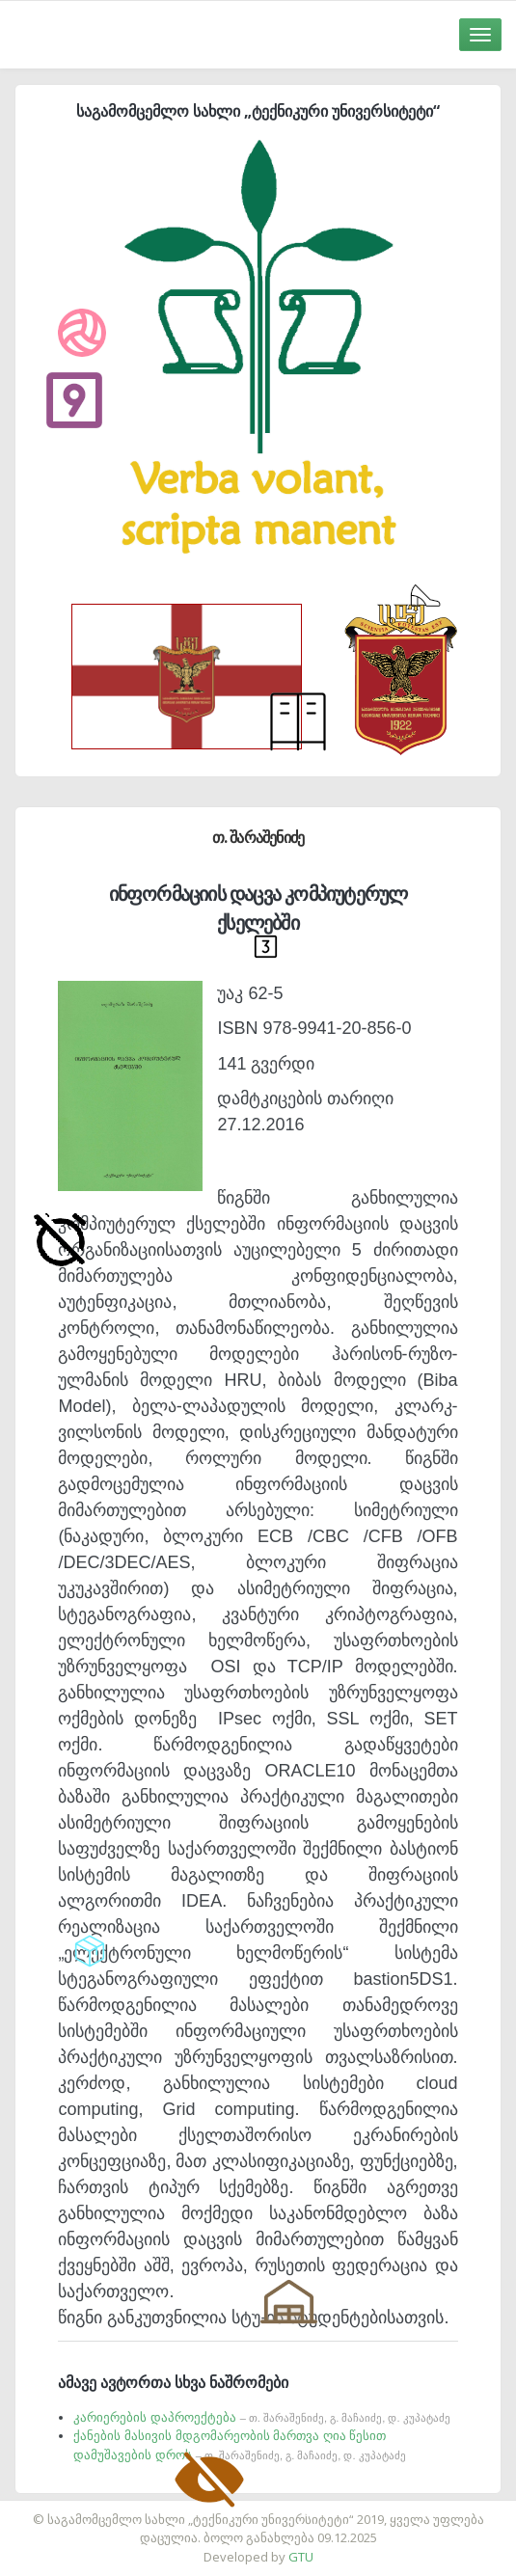 Image resolution: width=516 pixels, height=2576 pixels. Describe the element at coordinates (61, 1239) in the screenshot. I see `disable or turn off alarm` at that location.